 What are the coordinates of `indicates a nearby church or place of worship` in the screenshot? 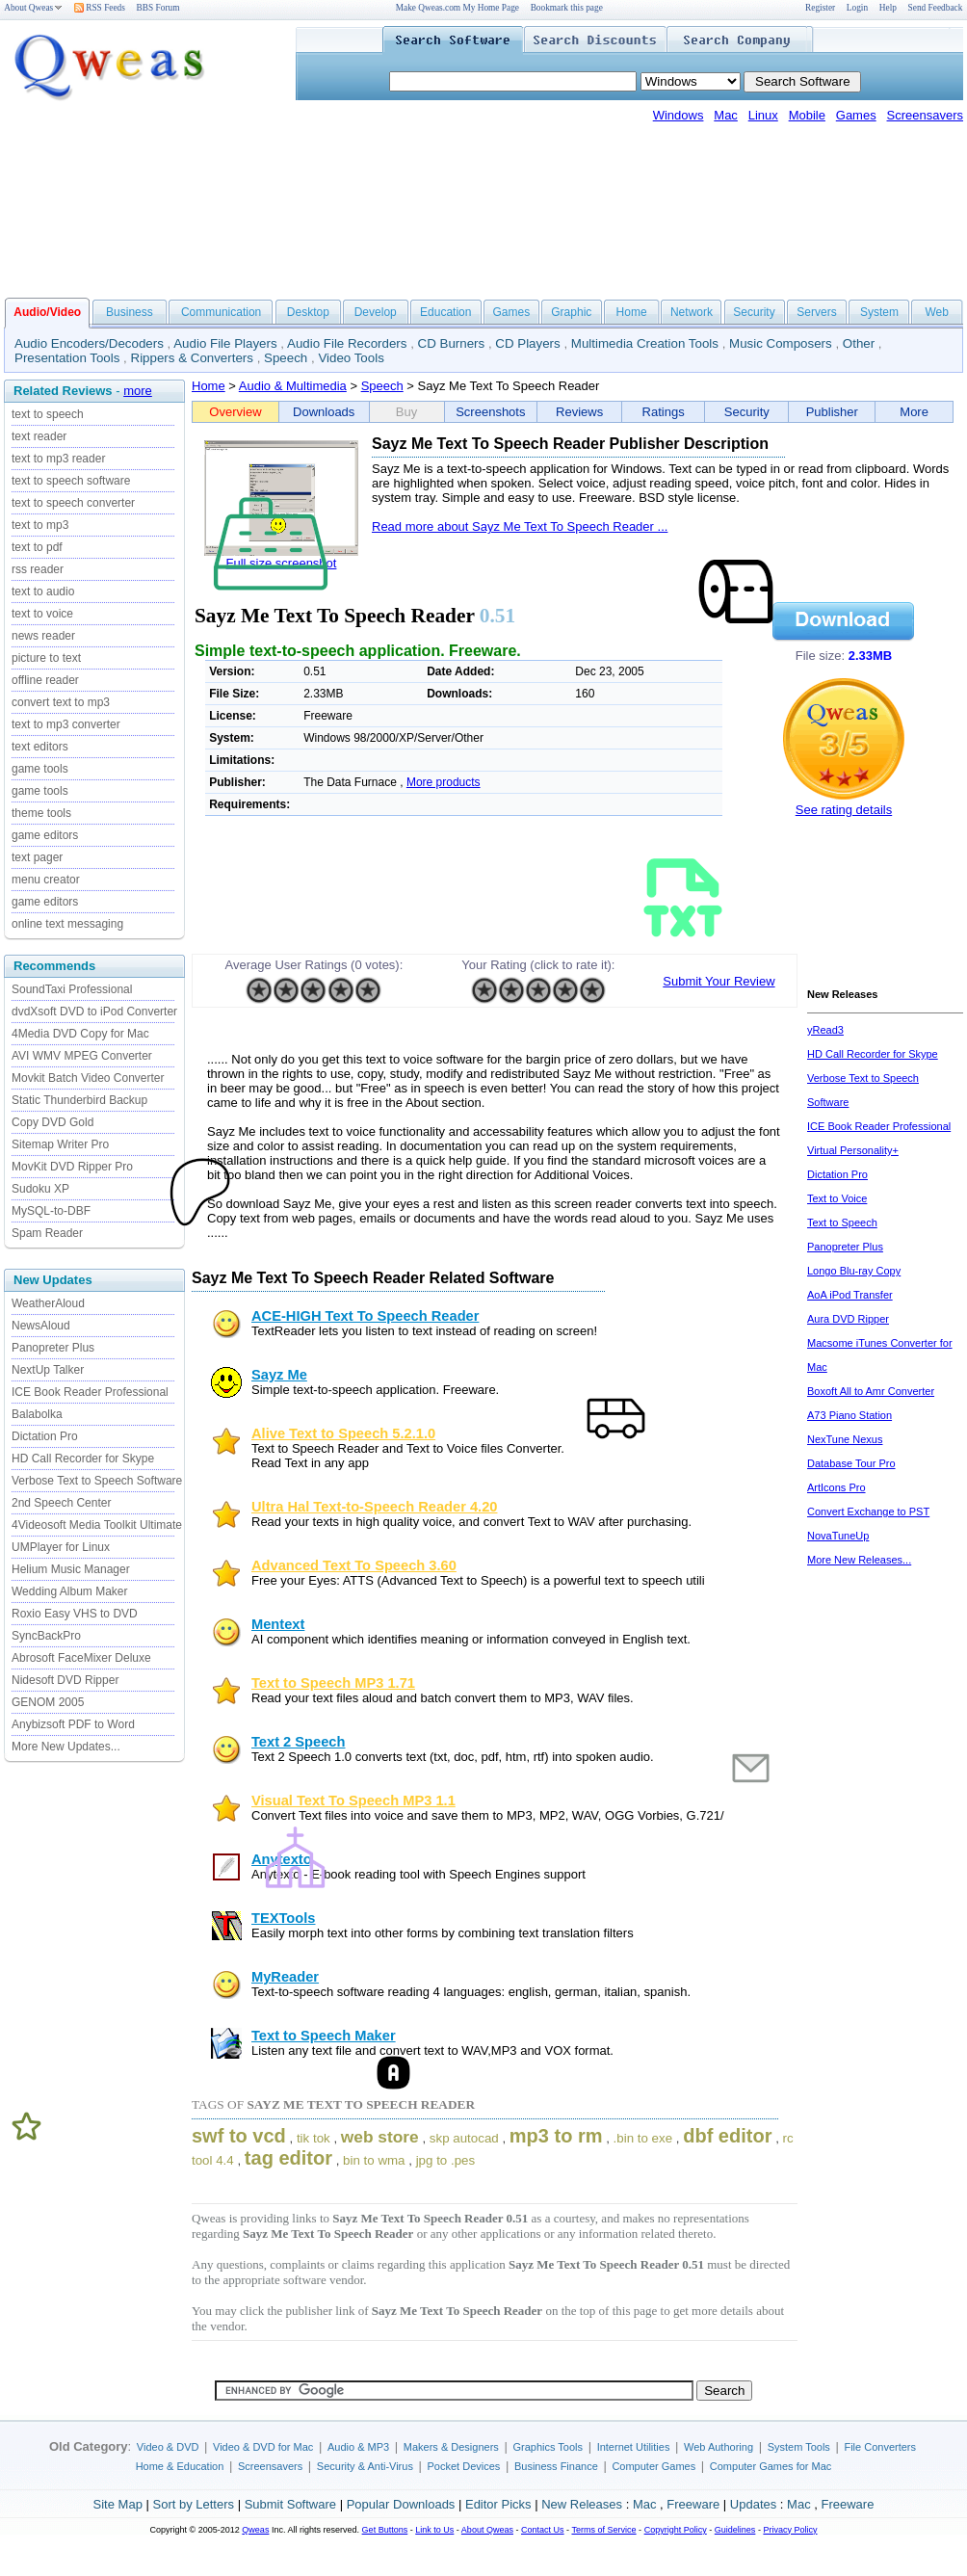 It's located at (295, 1860).